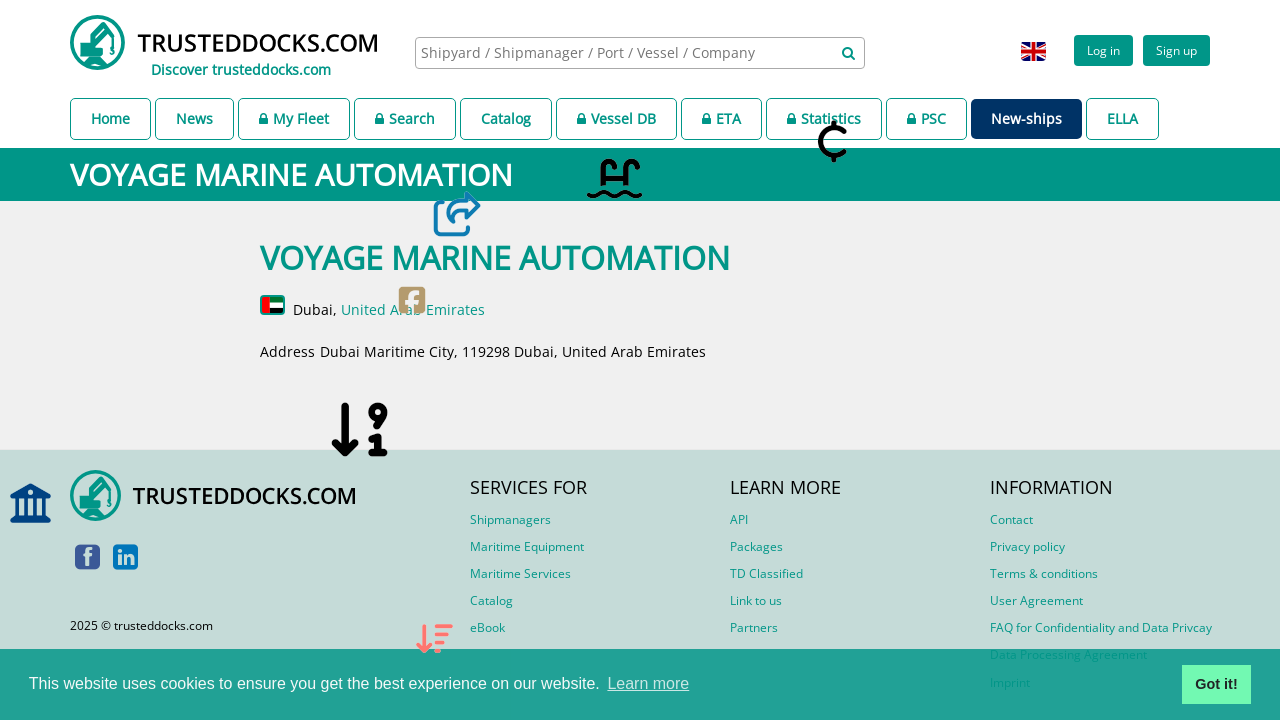 This screenshot has width=1280, height=720. I want to click on access pool or swimming facilities, so click(614, 178).